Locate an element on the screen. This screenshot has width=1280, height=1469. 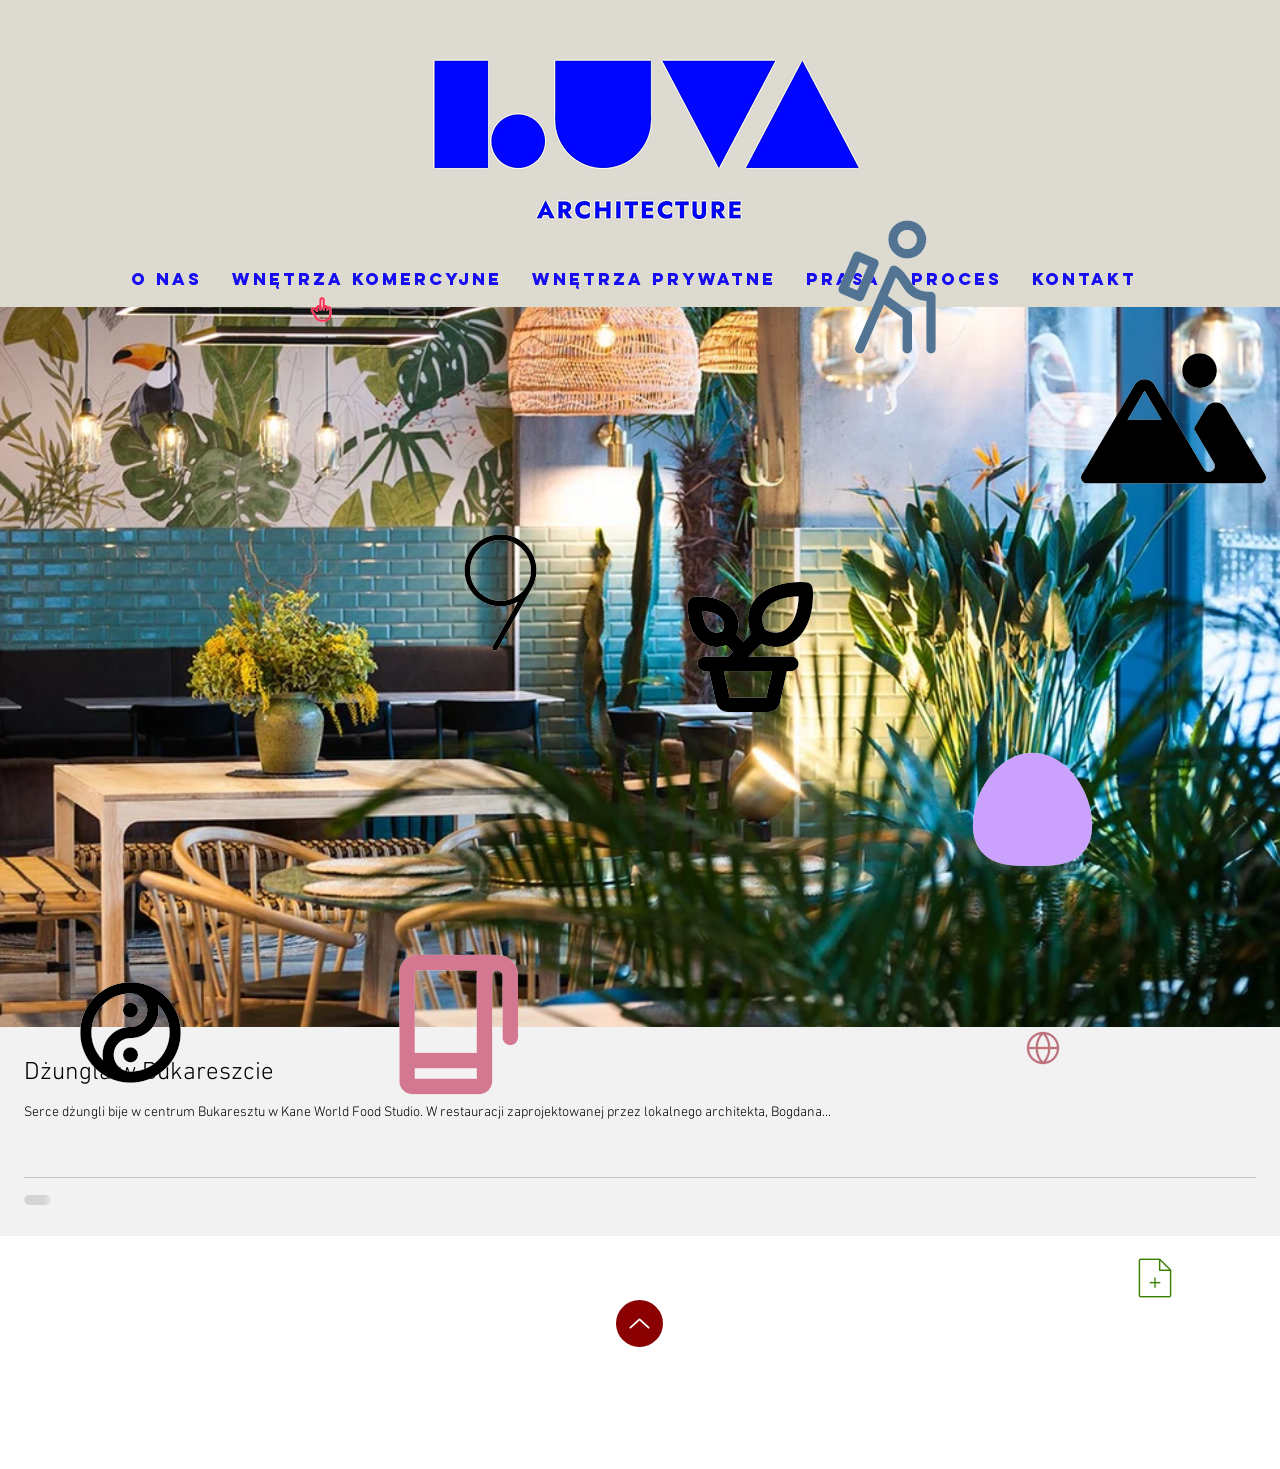
access hiking or trail activities is located at coordinates (893, 287).